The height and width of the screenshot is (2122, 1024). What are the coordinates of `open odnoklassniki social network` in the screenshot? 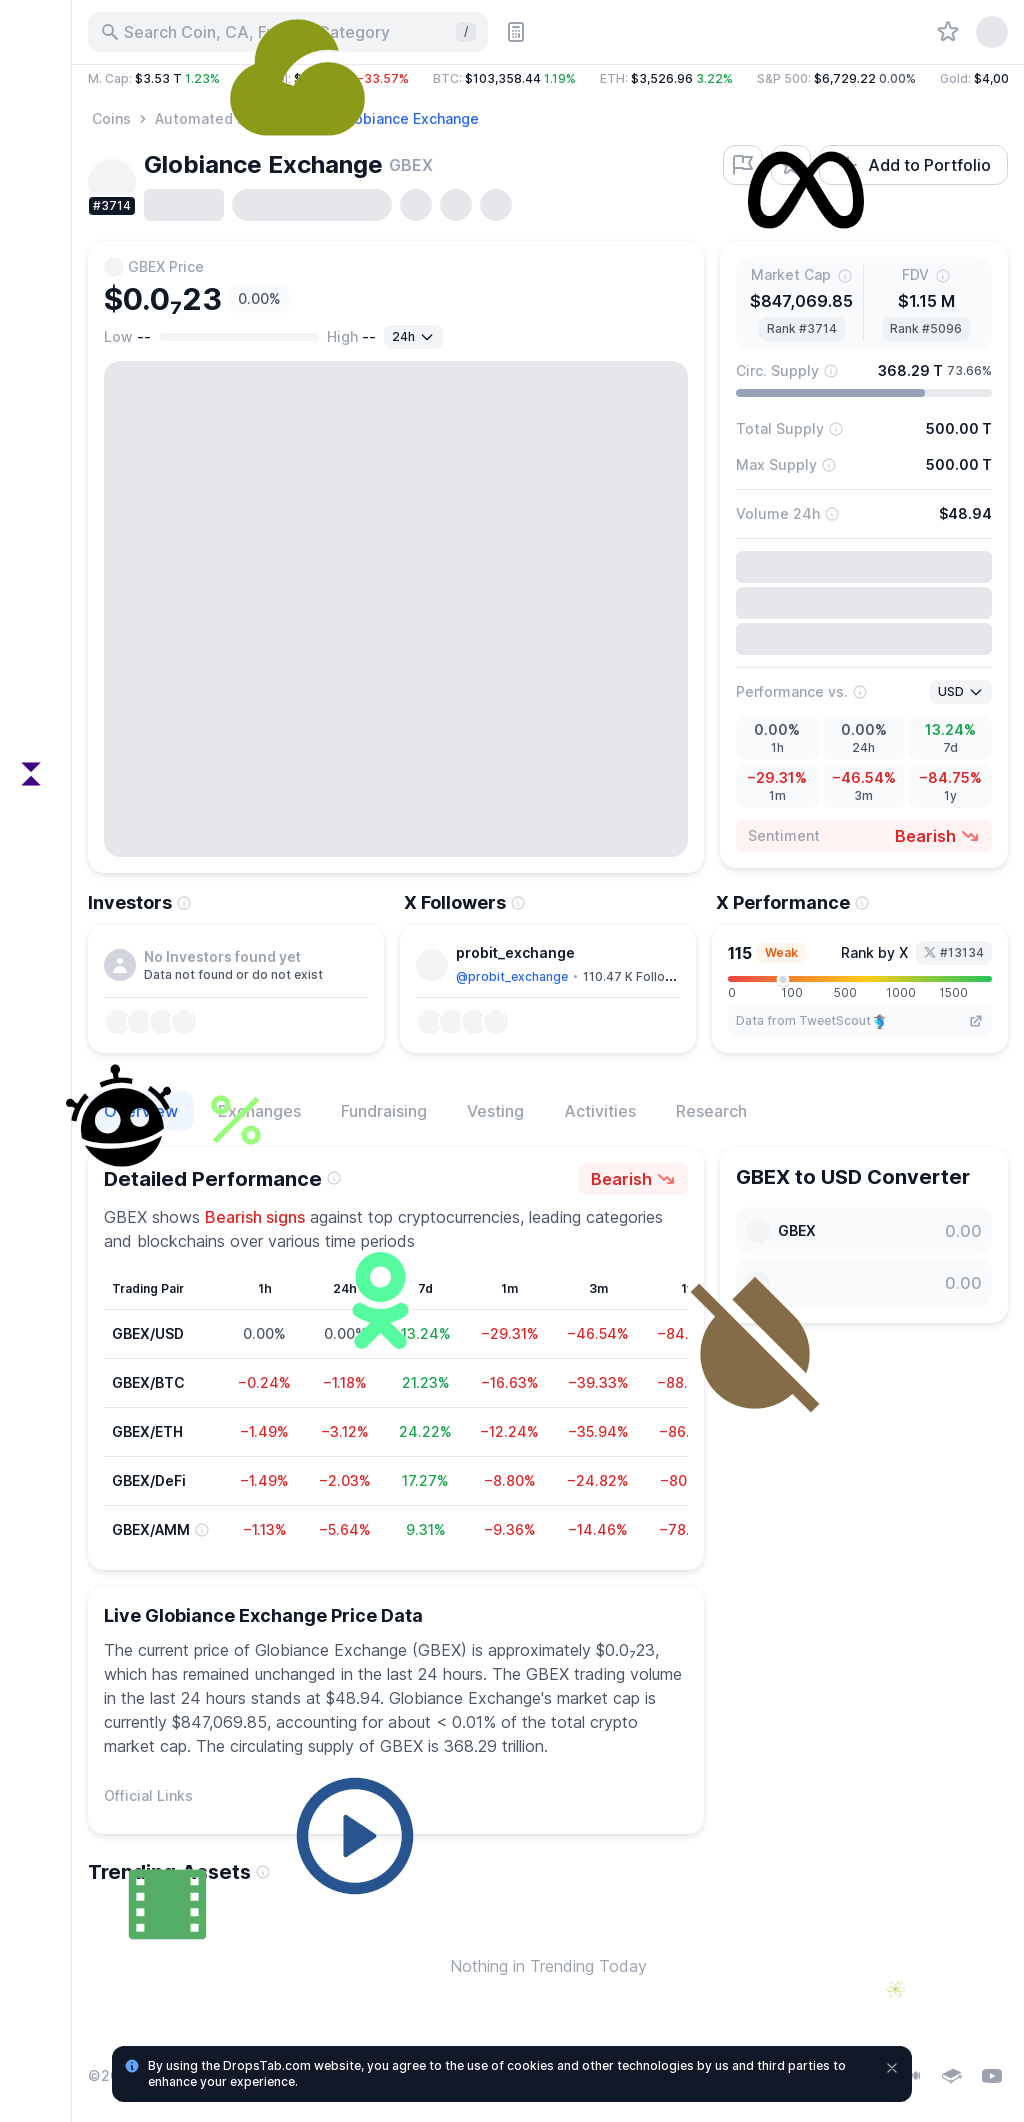 It's located at (380, 1300).